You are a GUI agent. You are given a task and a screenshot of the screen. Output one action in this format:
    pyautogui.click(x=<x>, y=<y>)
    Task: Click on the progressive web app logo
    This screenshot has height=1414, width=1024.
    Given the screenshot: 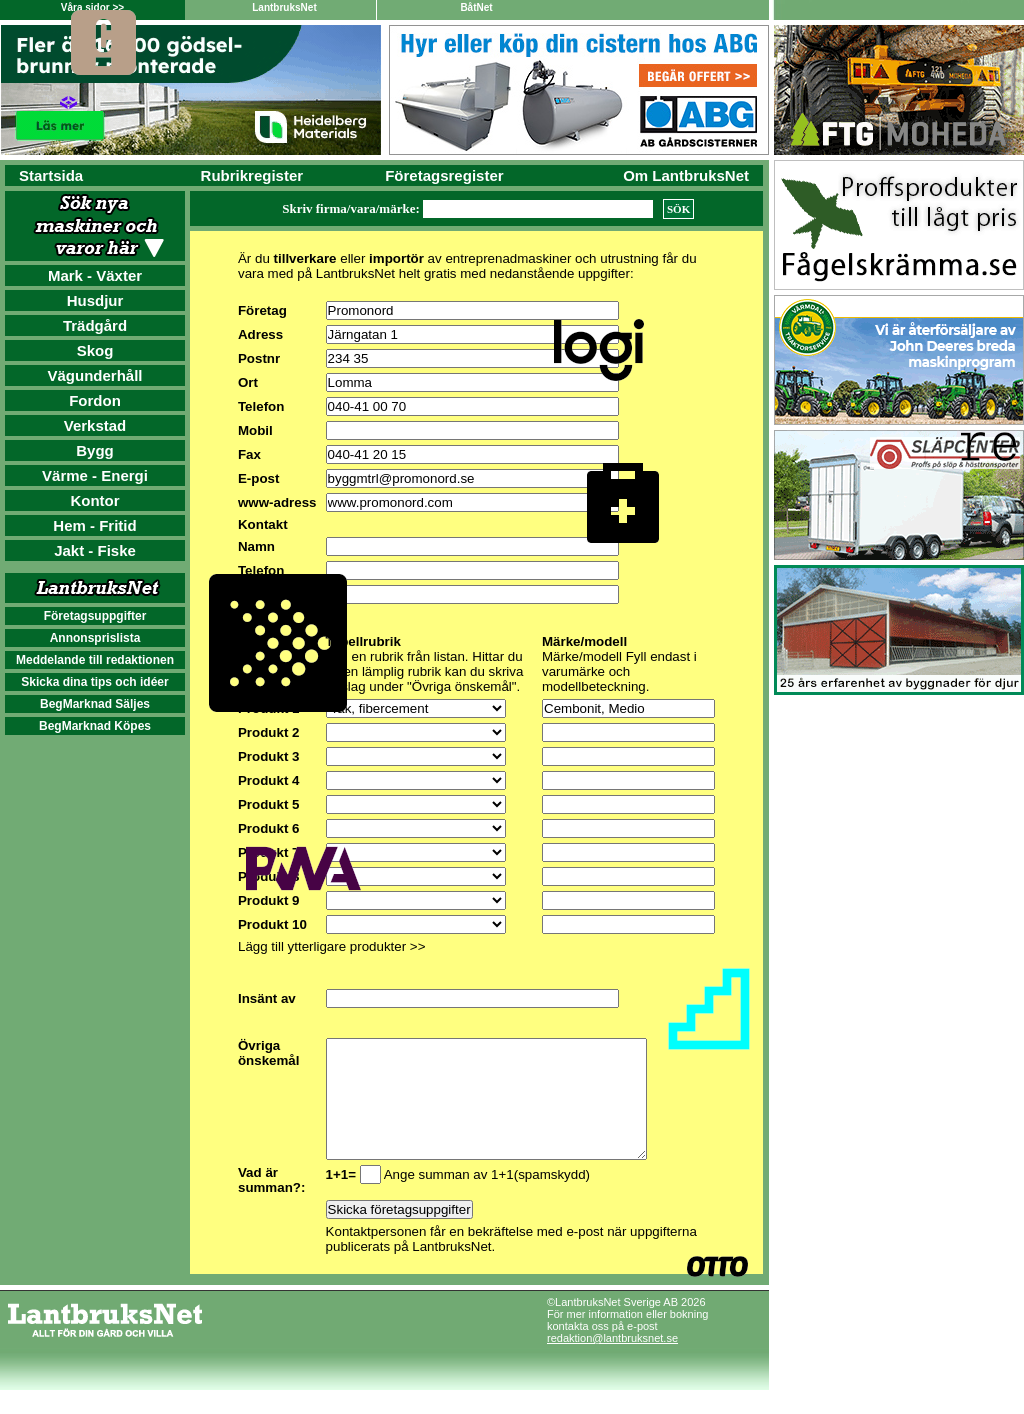 What is the action you would take?
    pyautogui.click(x=303, y=868)
    